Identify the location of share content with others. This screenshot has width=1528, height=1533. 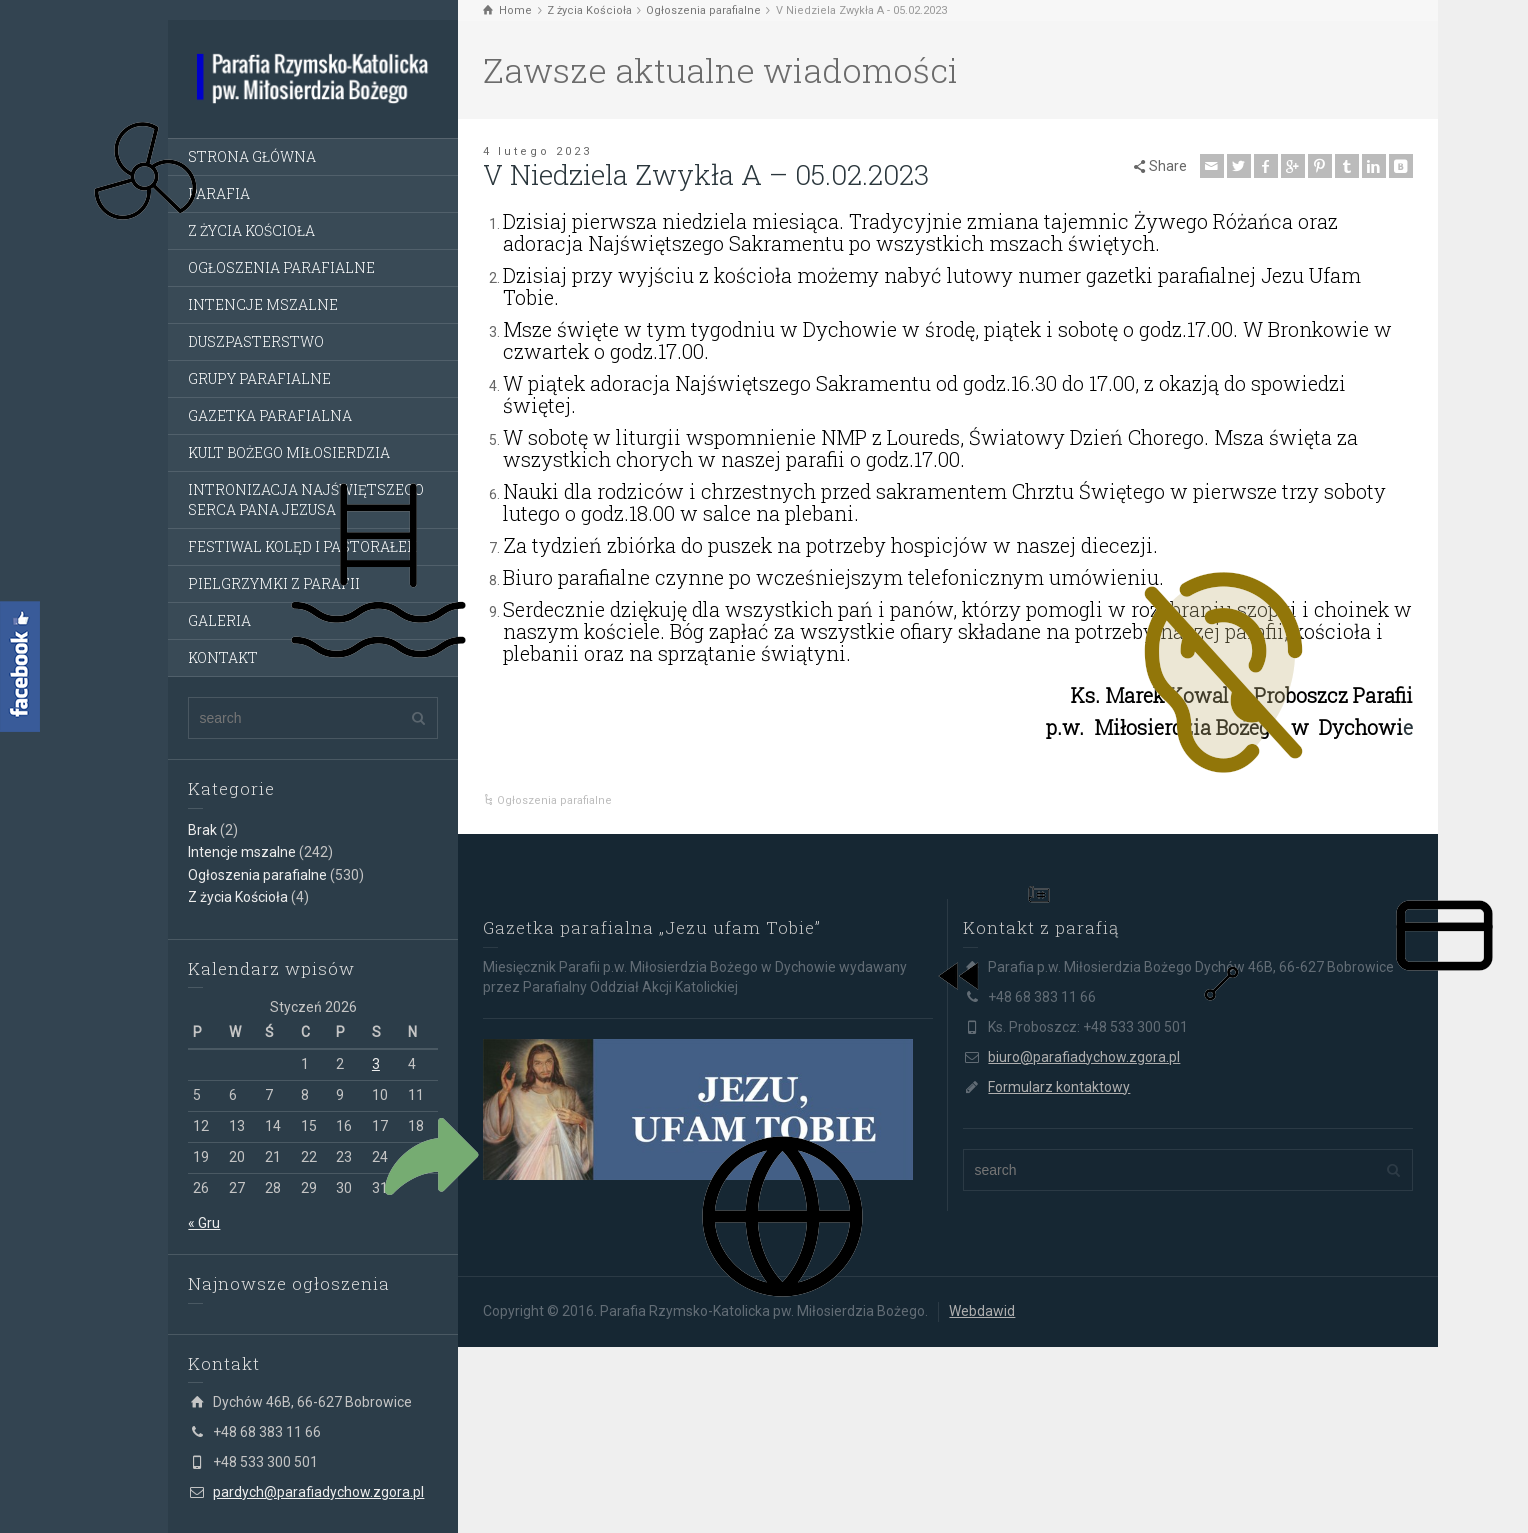
(431, 1161).